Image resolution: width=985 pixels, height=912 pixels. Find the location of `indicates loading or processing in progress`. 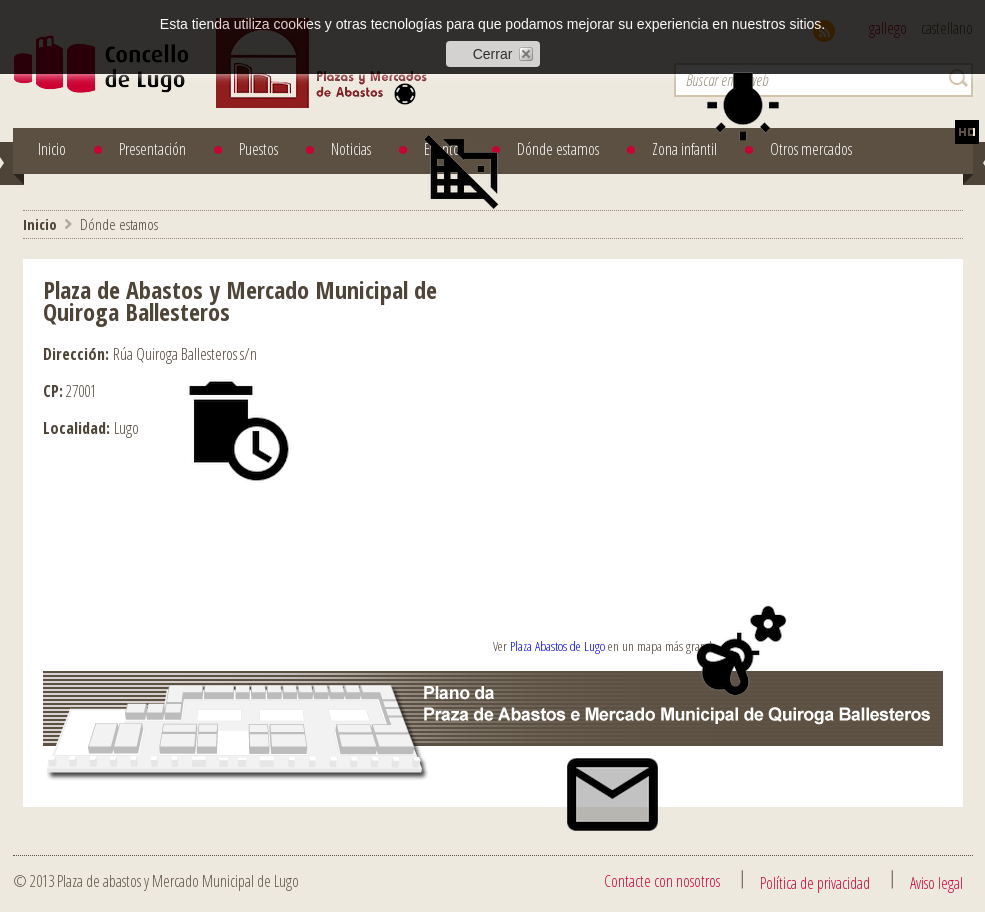

indicates loading or processing in progress is located at coordinates (405, 94).